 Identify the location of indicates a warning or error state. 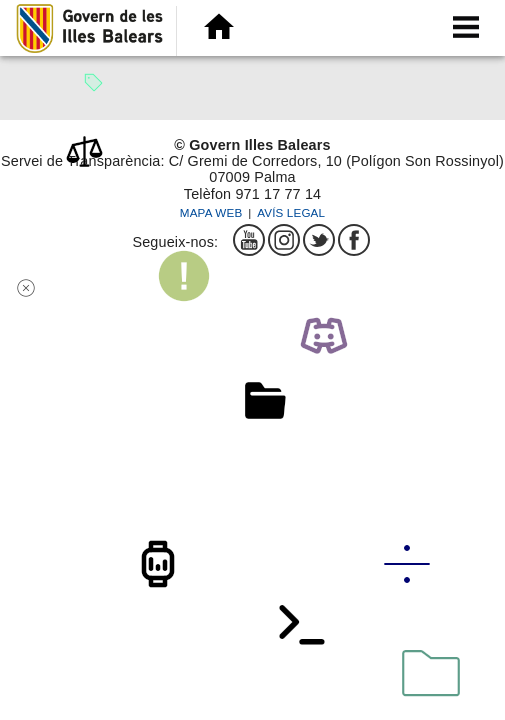
(184, 276).